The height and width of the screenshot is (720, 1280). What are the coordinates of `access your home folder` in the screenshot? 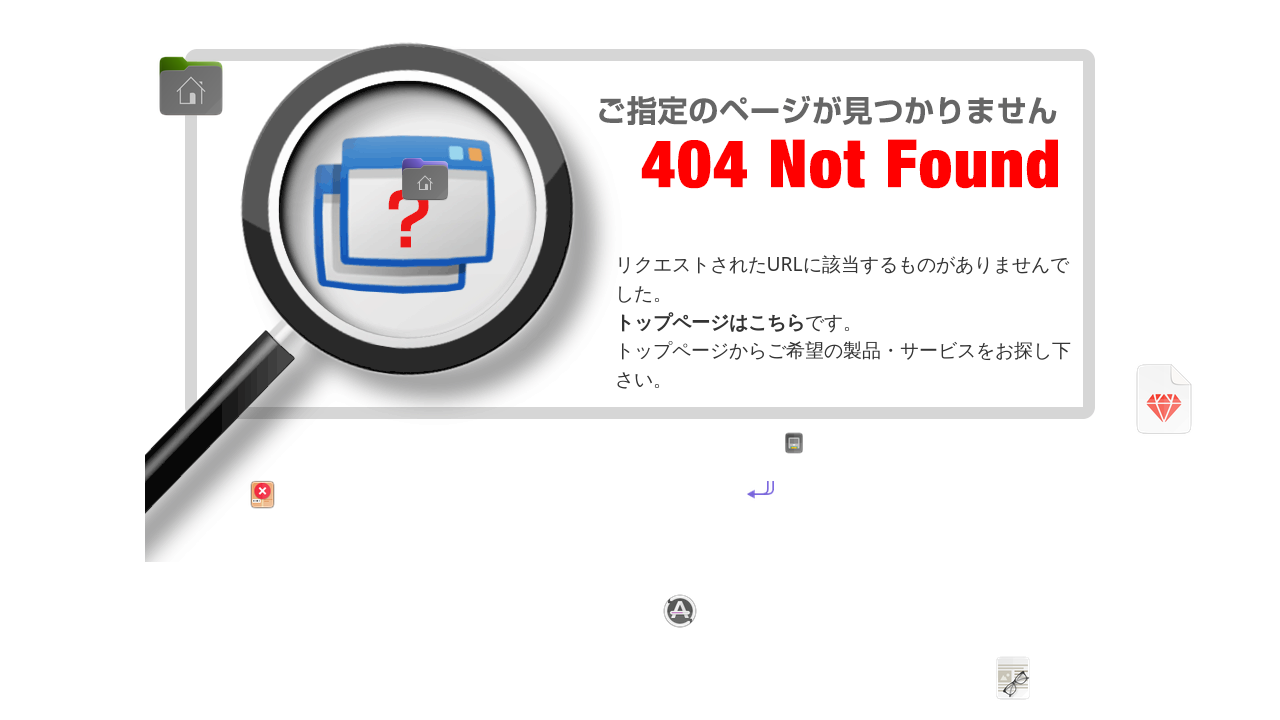 It's located at (191, 86).